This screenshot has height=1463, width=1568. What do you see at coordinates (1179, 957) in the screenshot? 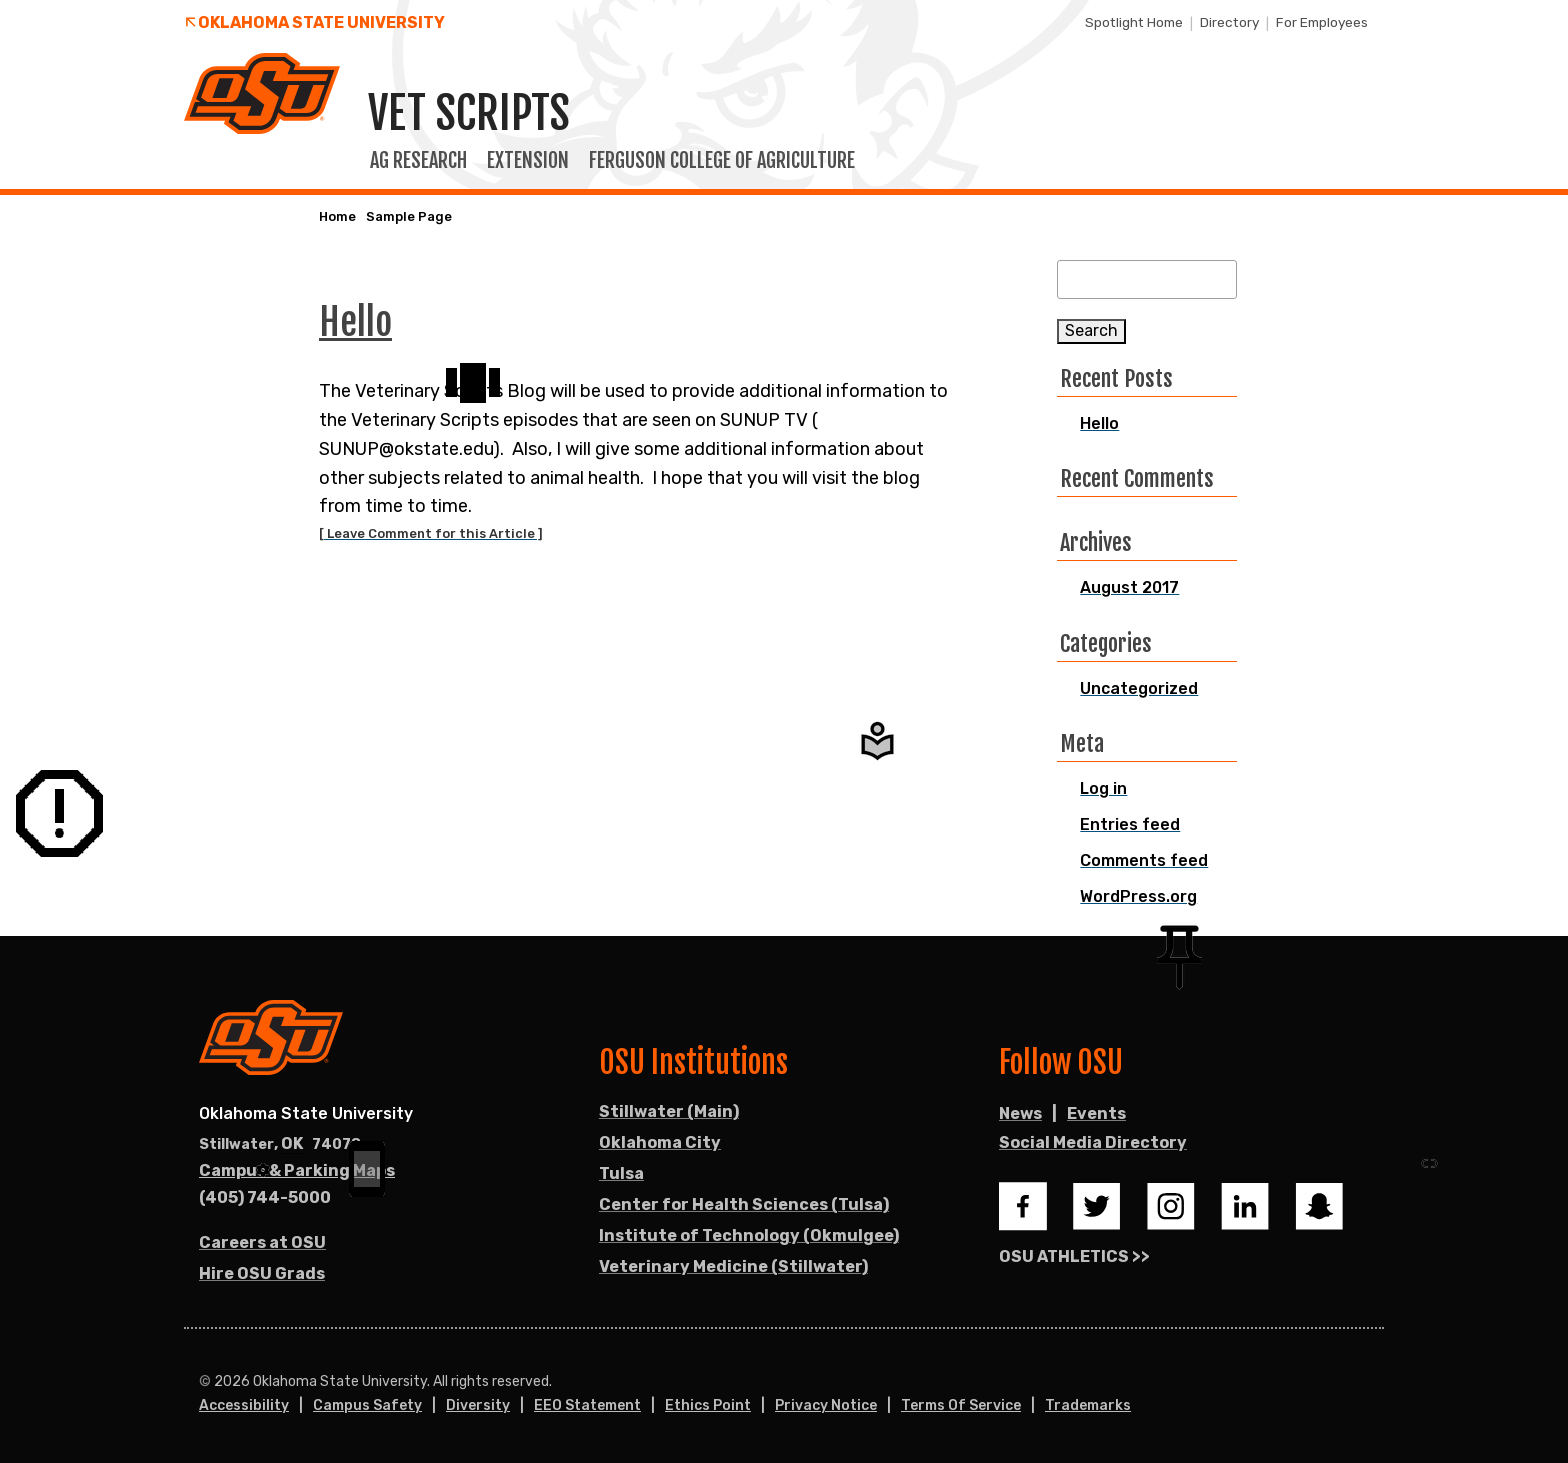
I see `pin an item to keep it visible` at bounding box center [1179, 957].